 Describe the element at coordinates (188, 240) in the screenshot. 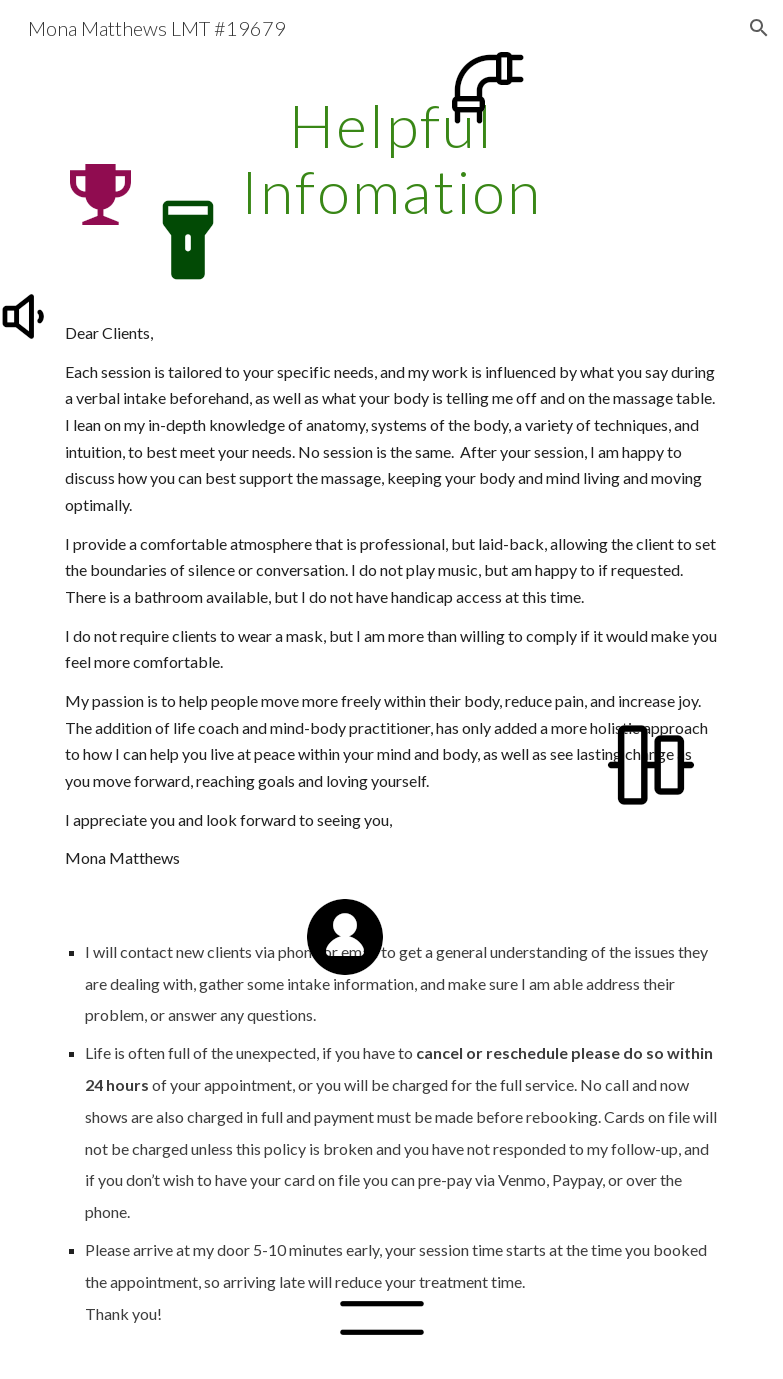

I see `toggle flashlight on/off` at that location.